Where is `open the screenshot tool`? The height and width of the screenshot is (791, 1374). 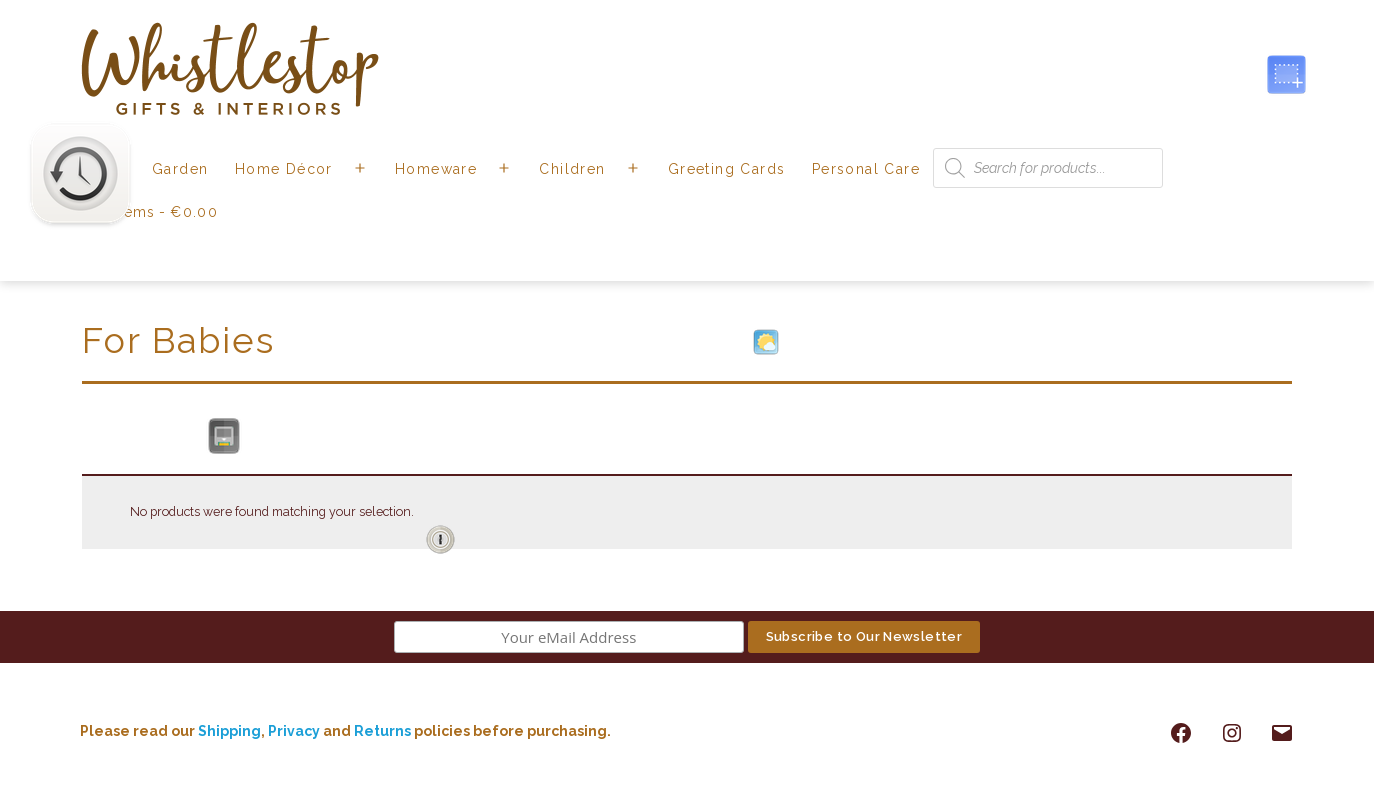
open the screenshot tool is located at coordinates (1286, 74).